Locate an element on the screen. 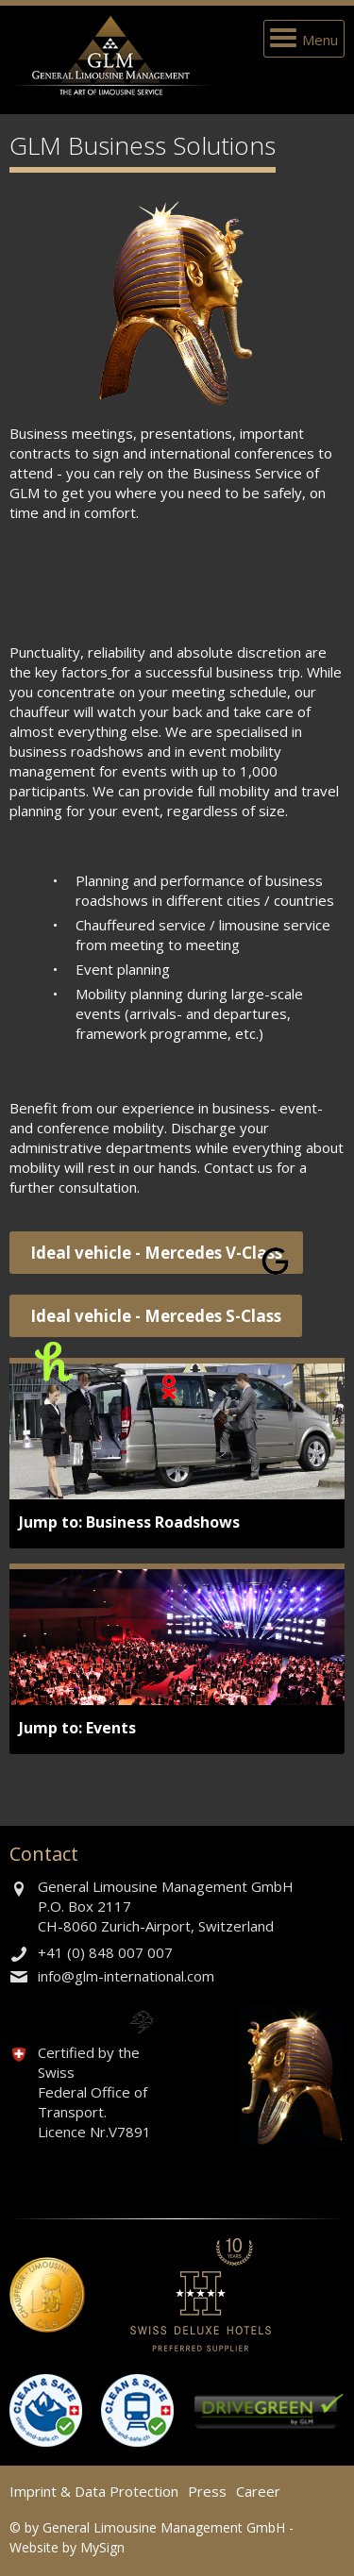 The image size is (354, 2576). apache storm logo is located at coordinates (142, 2022).